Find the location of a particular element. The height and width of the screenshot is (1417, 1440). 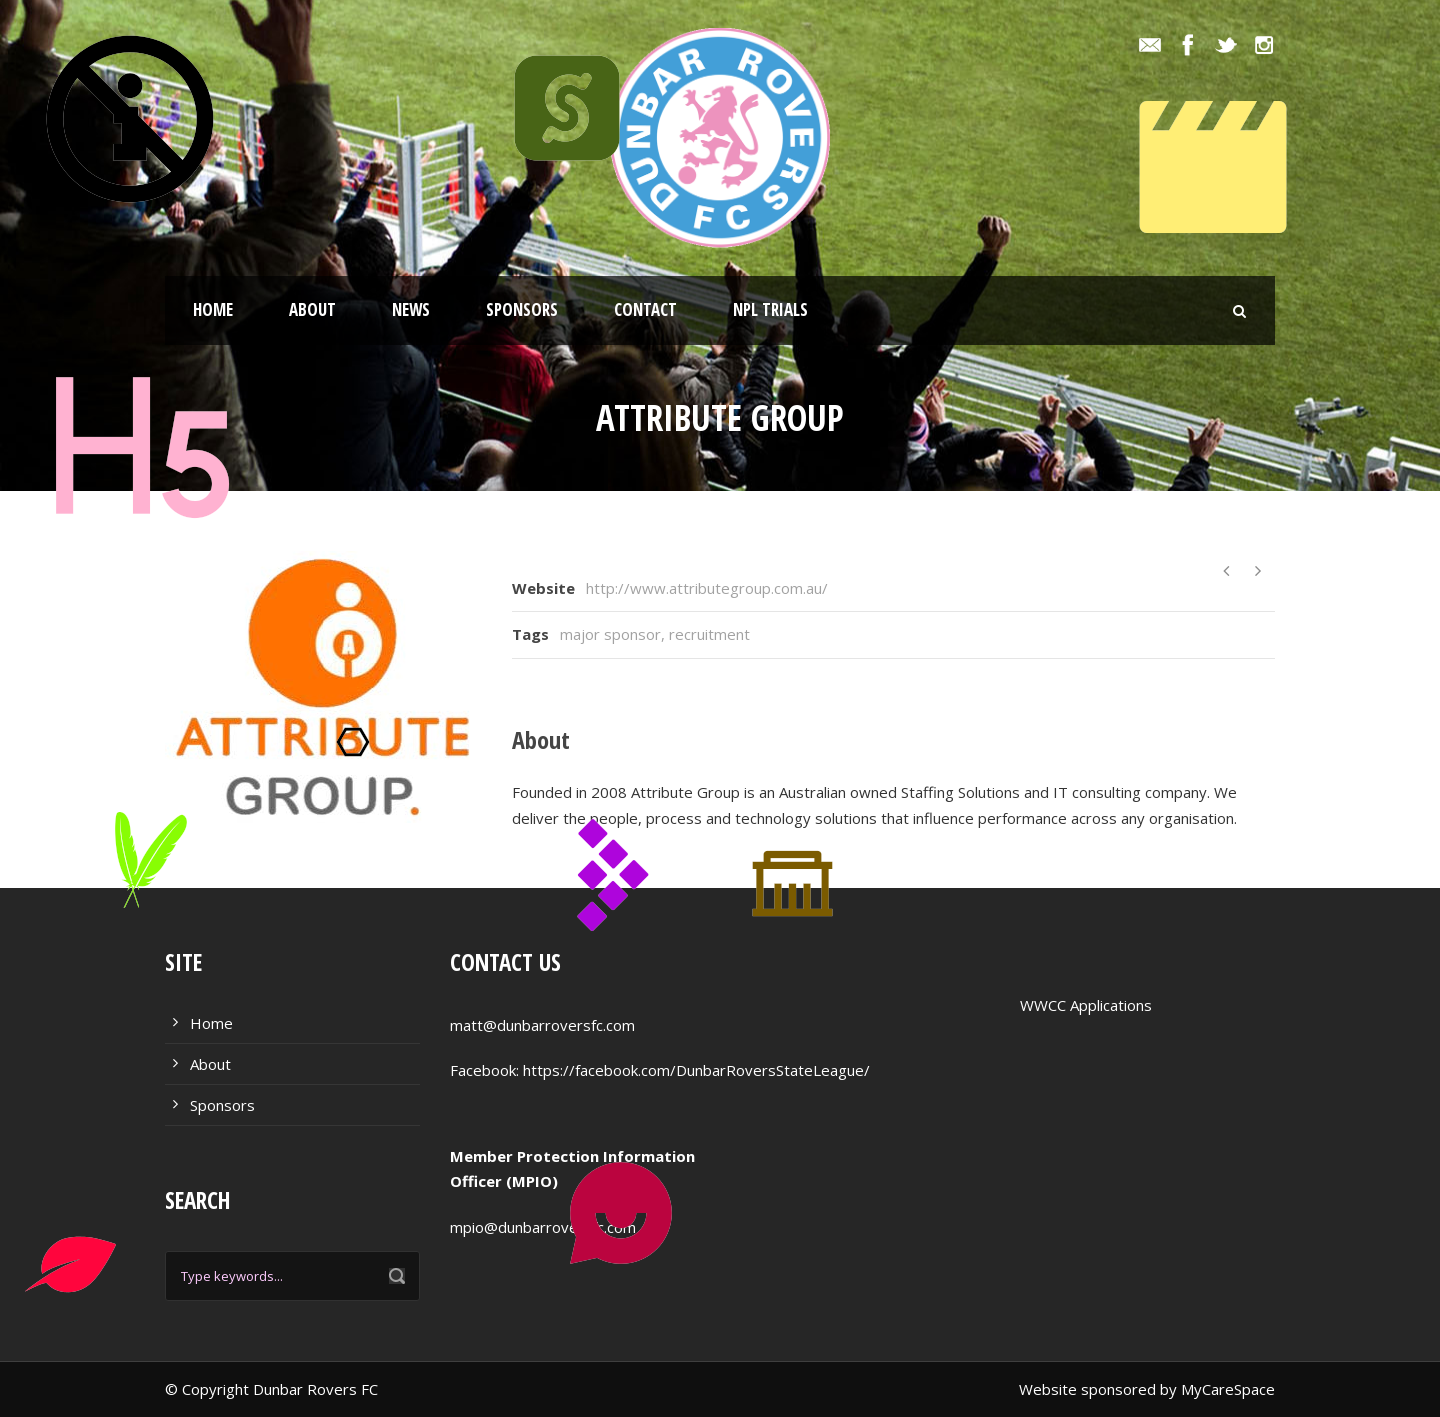

information unavailable or hidden is located at coordinates (130, 119).